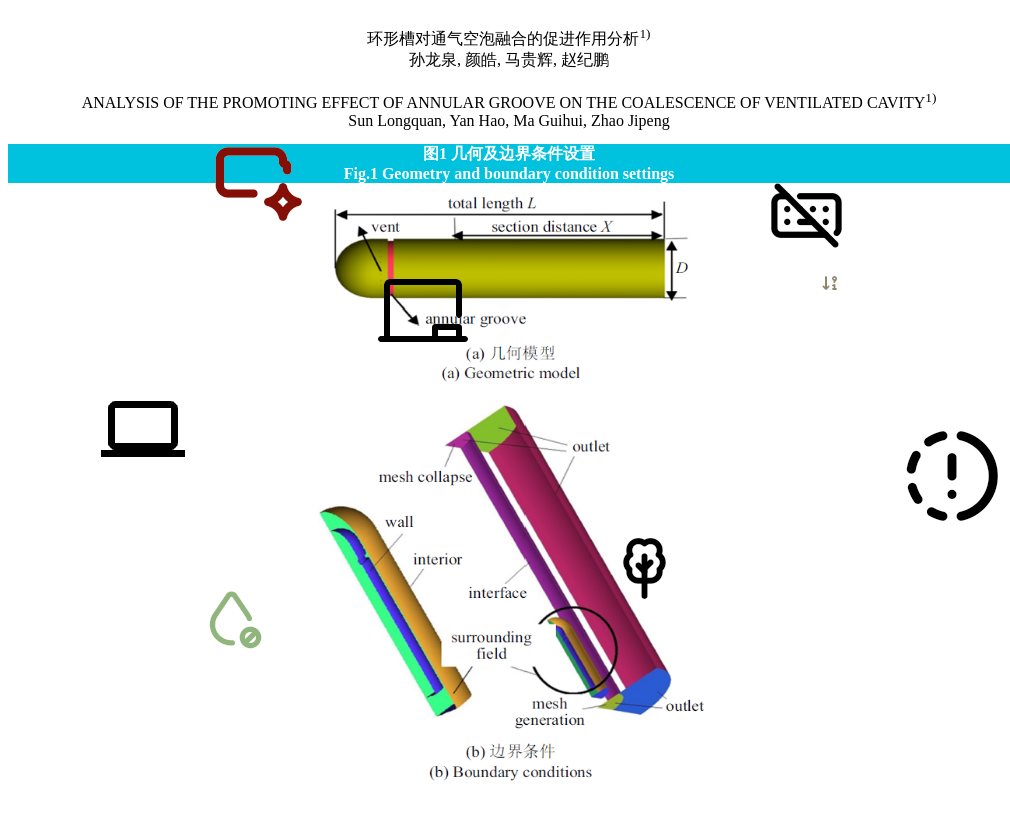 This screenshot has height=835, width=1010. Describe the element at coordinates (830, 283) in the screenshot. I see `sort numbers in descending order (9 to 1)` at that location.